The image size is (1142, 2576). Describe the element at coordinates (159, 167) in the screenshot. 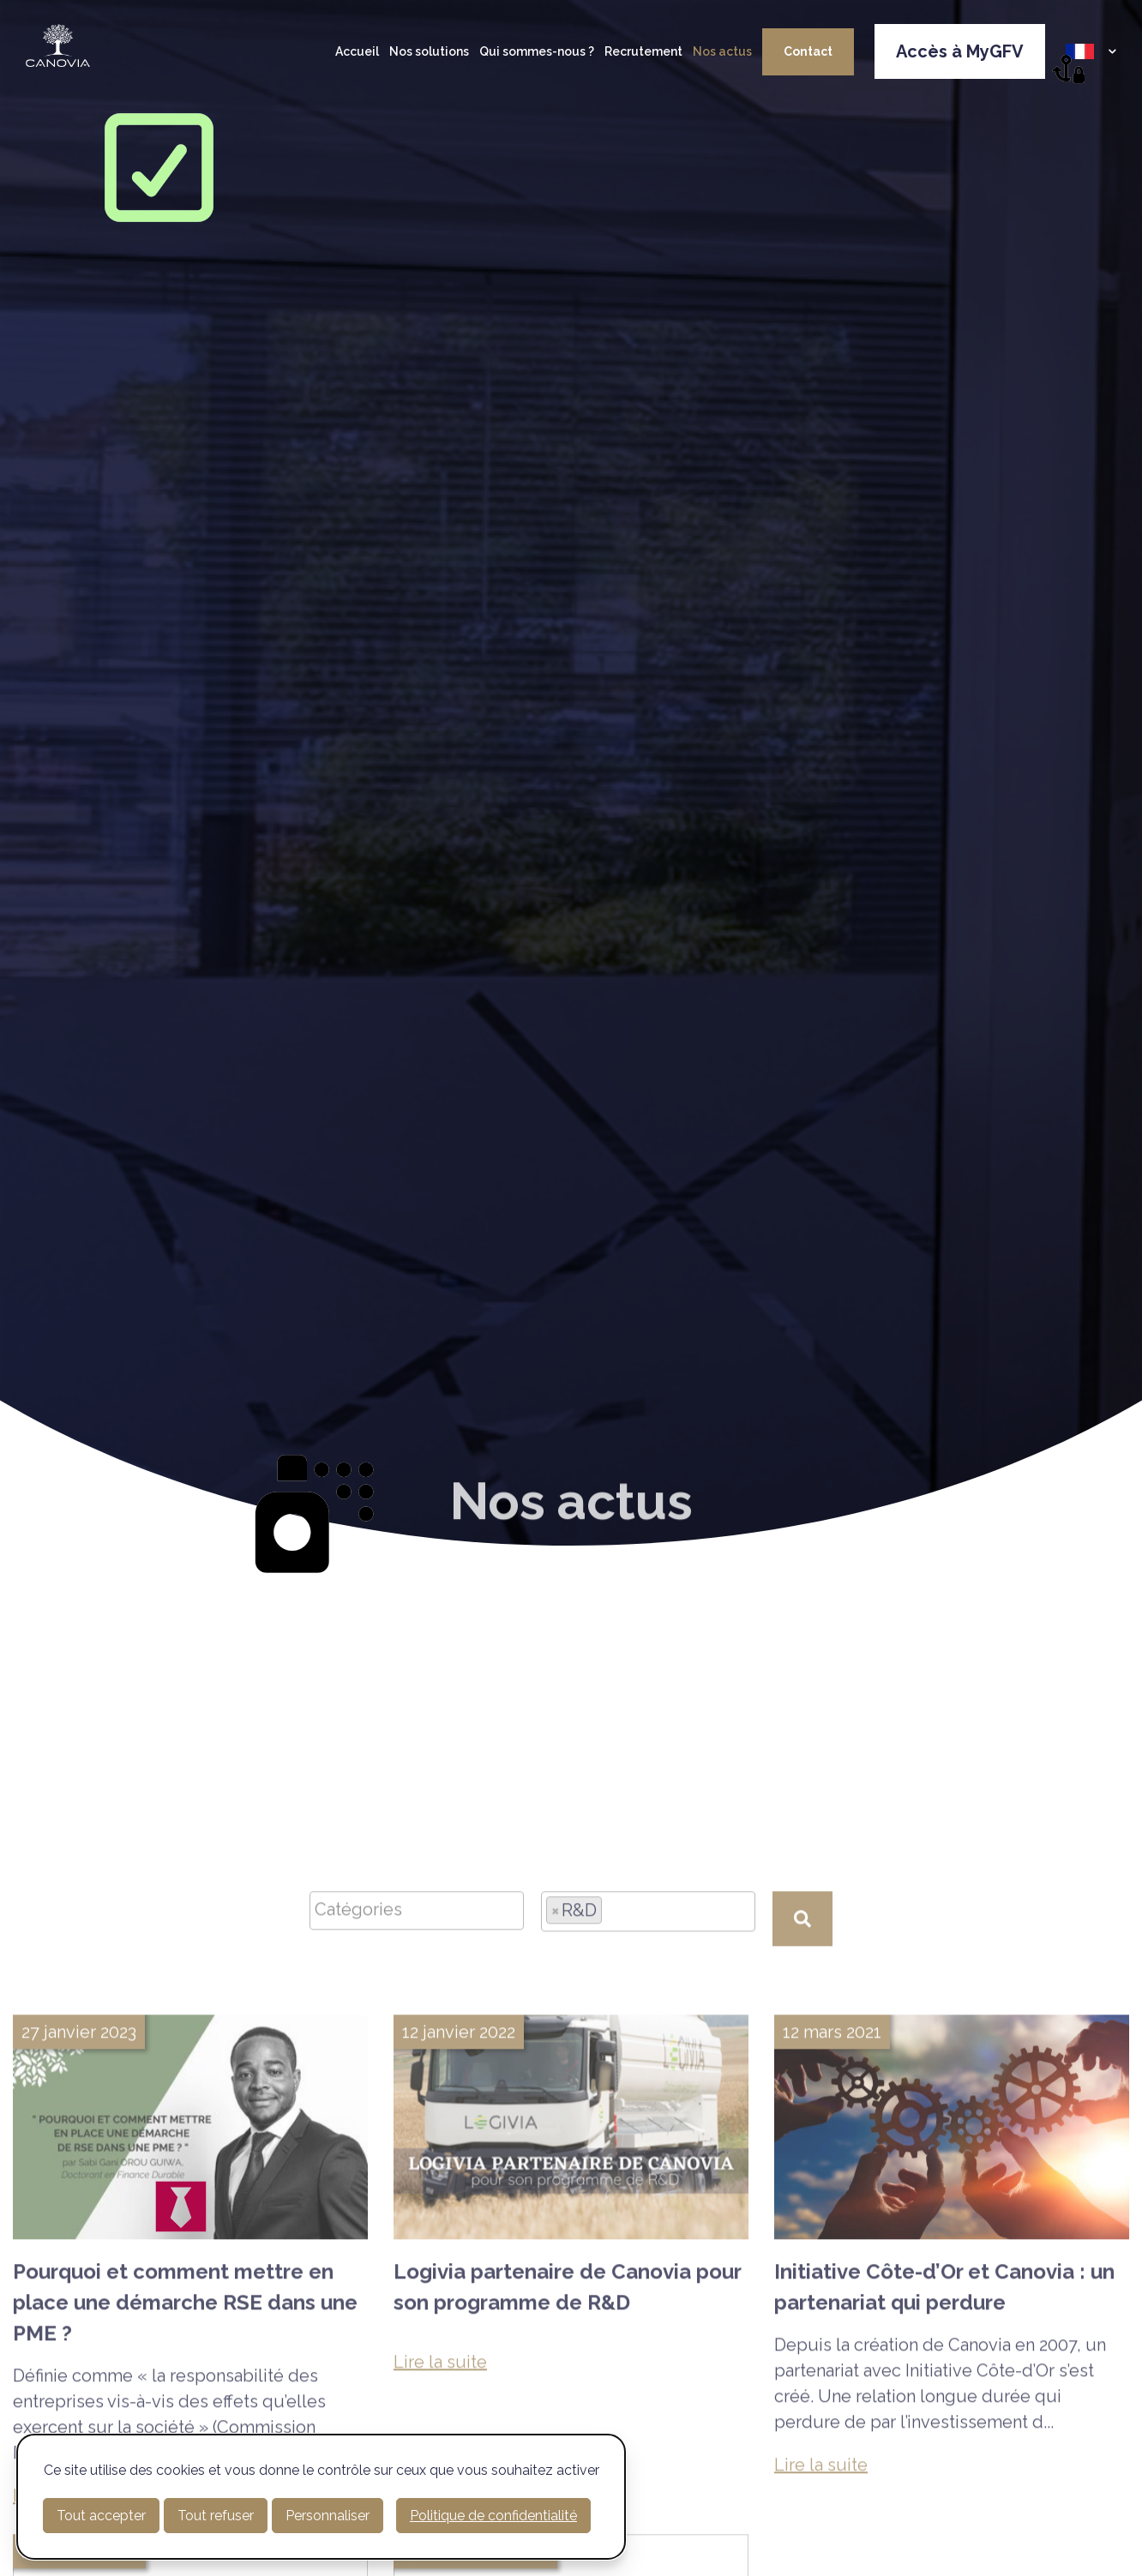

I see `mark task as complete` at that location.